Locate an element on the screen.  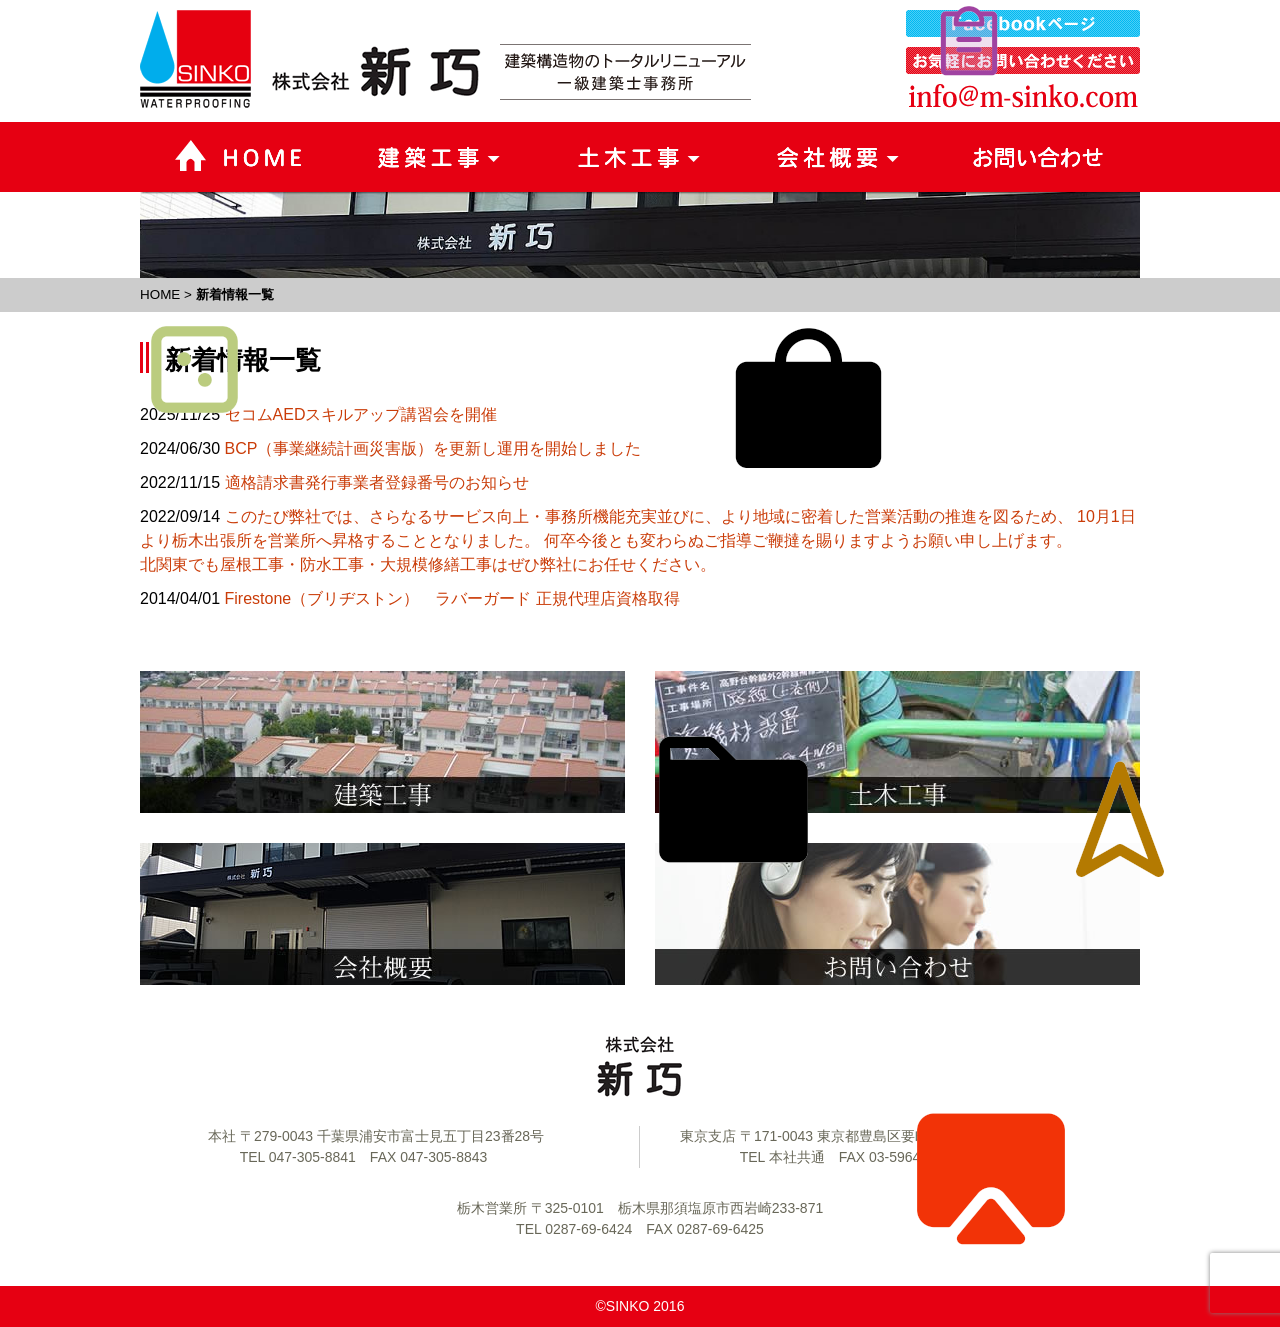
roll dice or generate random number is located at coordinates (194, 369).